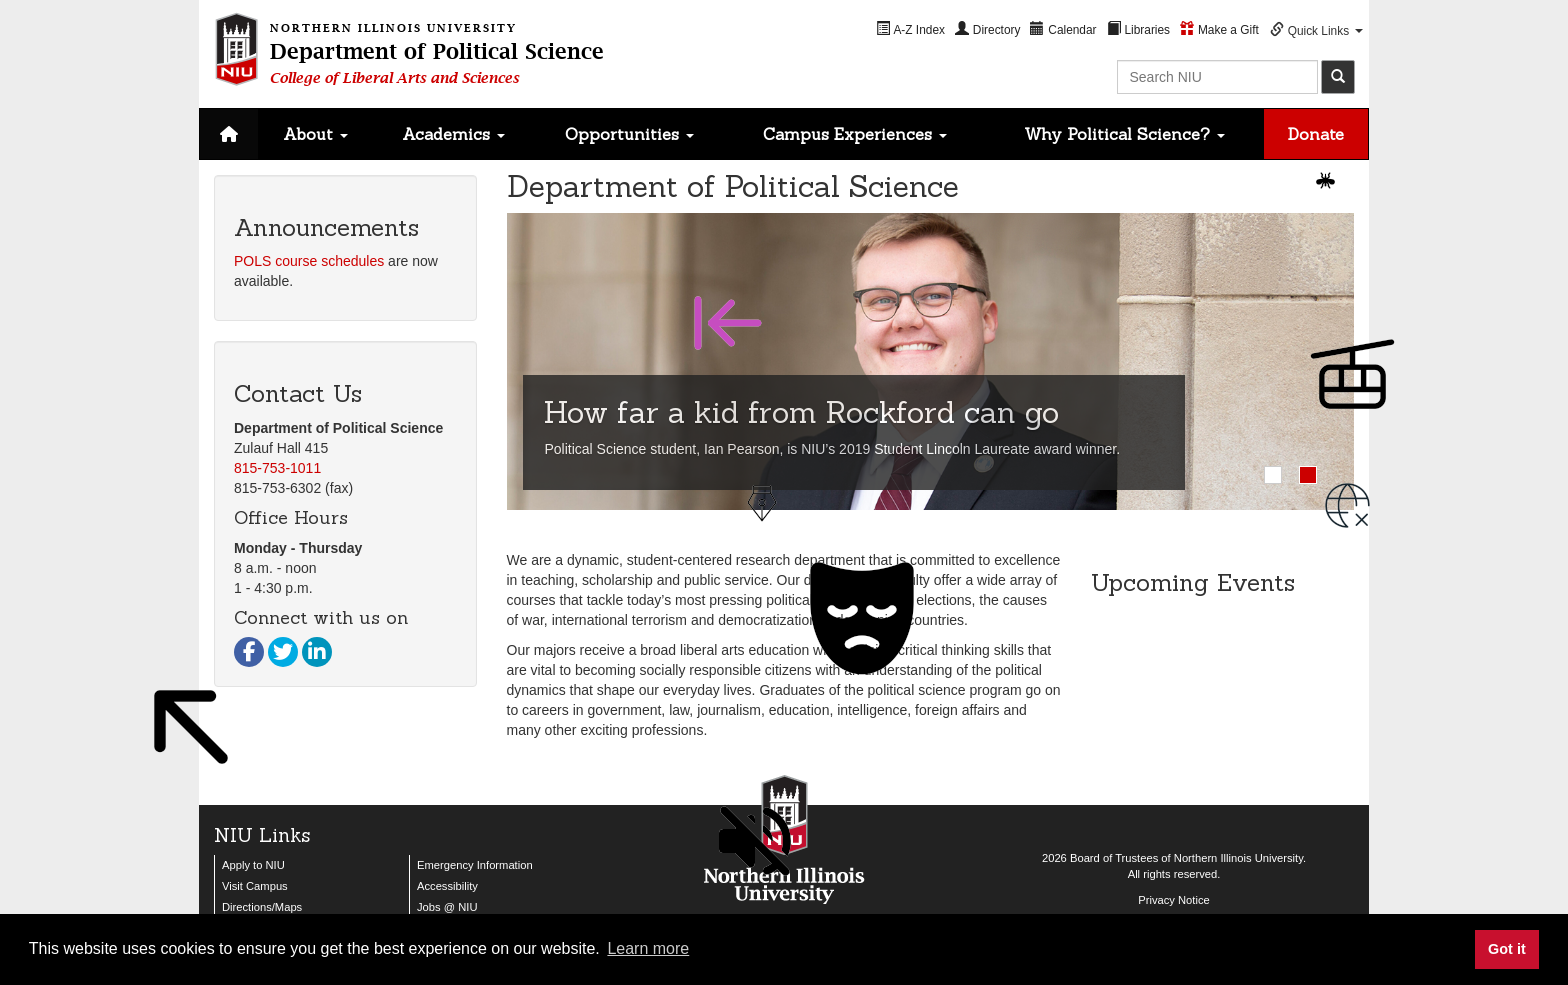 The height and width of the screenshot is (985, 1568). What do you see at coordinates (1352, 375) in the screenshot?
I see `access cable car or gondola transit information` at bounding box center [1352, 375].